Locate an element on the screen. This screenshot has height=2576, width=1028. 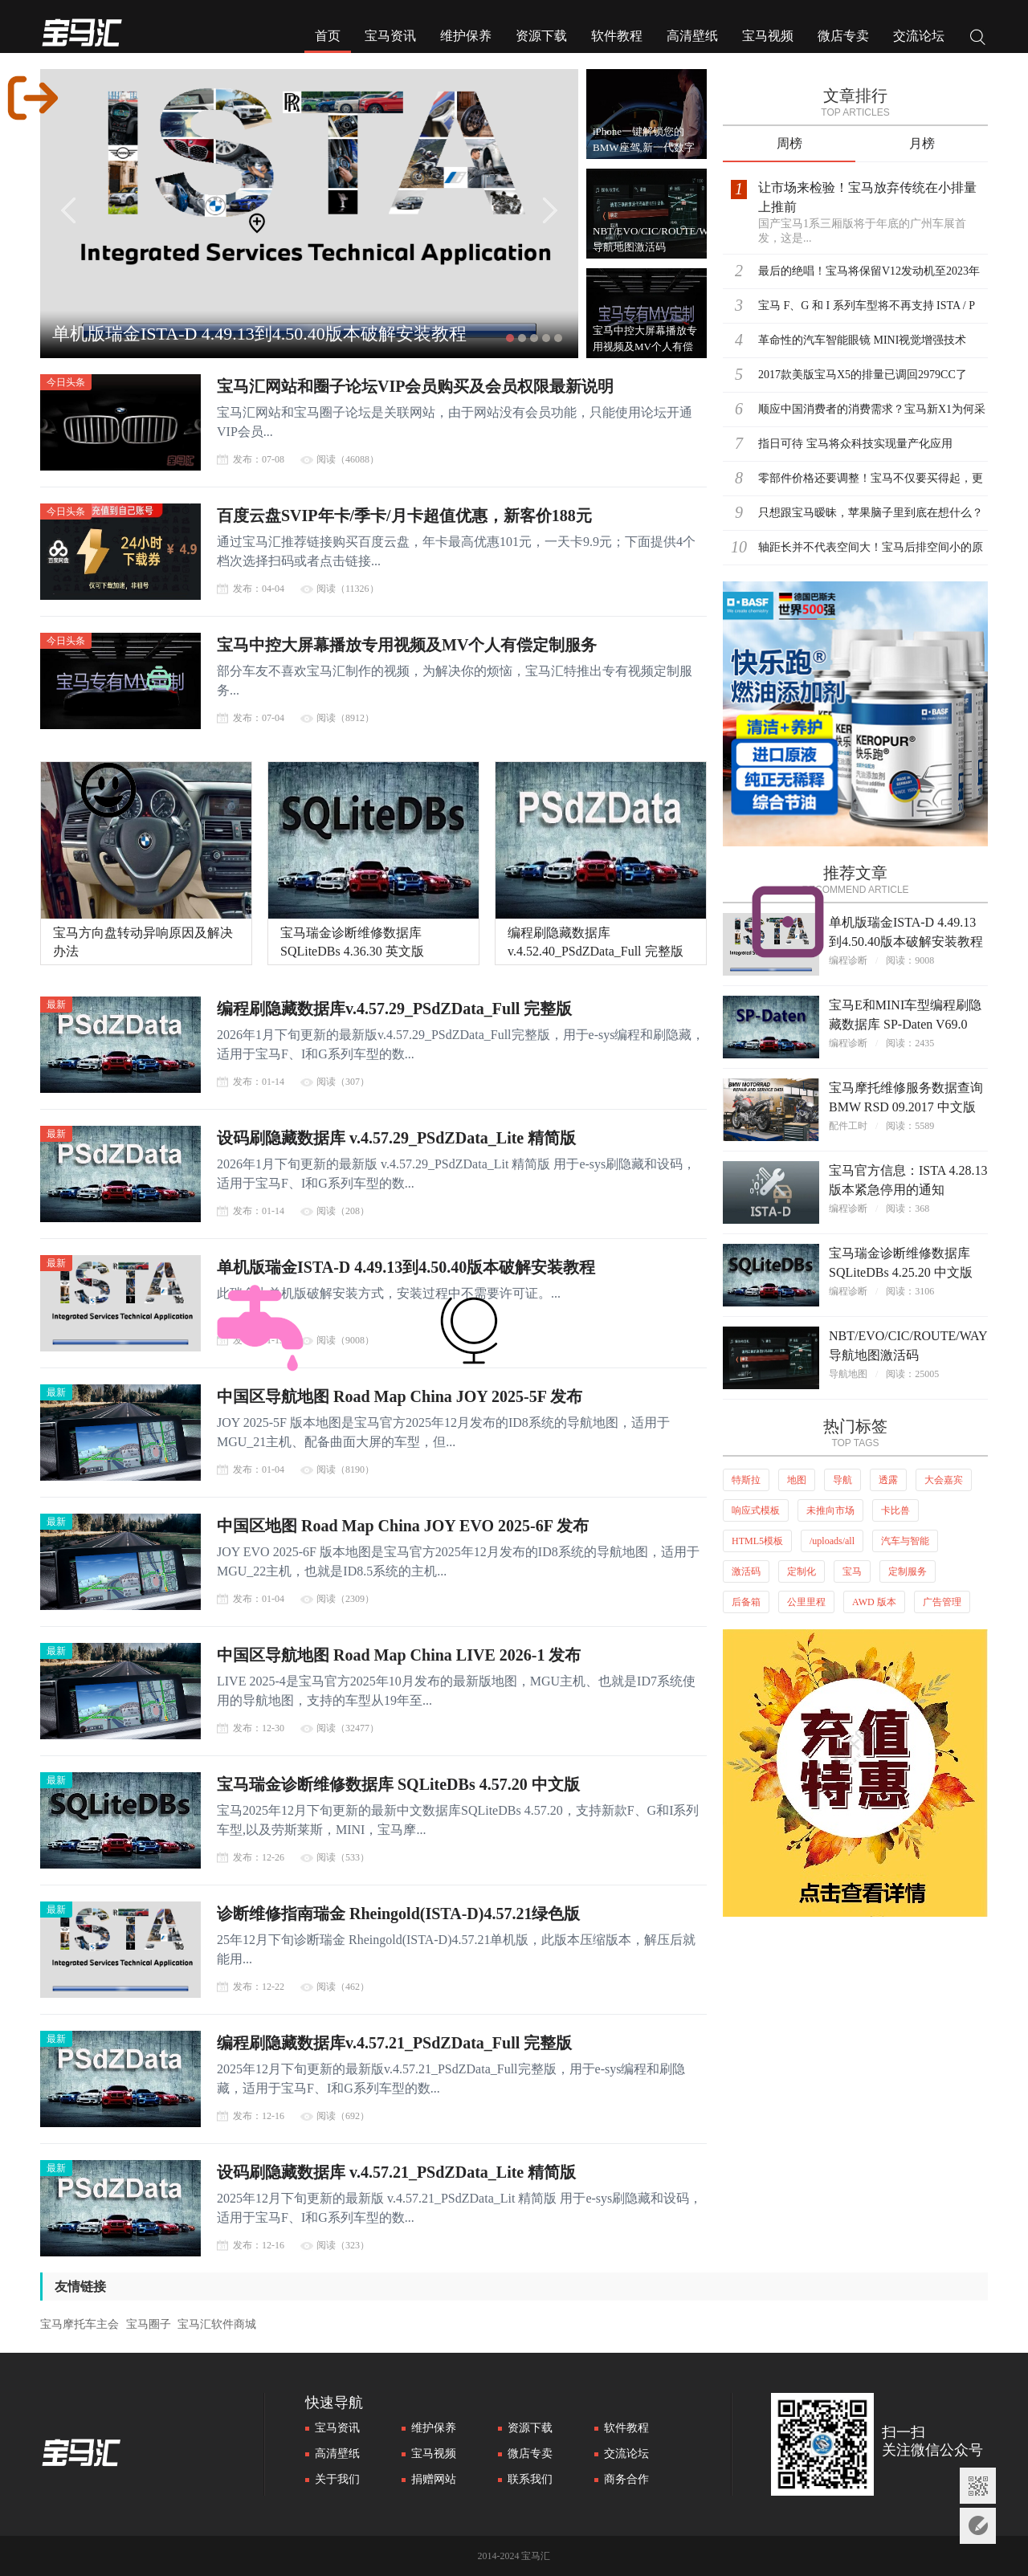
log out of your account is located at coordinates (33, 98).